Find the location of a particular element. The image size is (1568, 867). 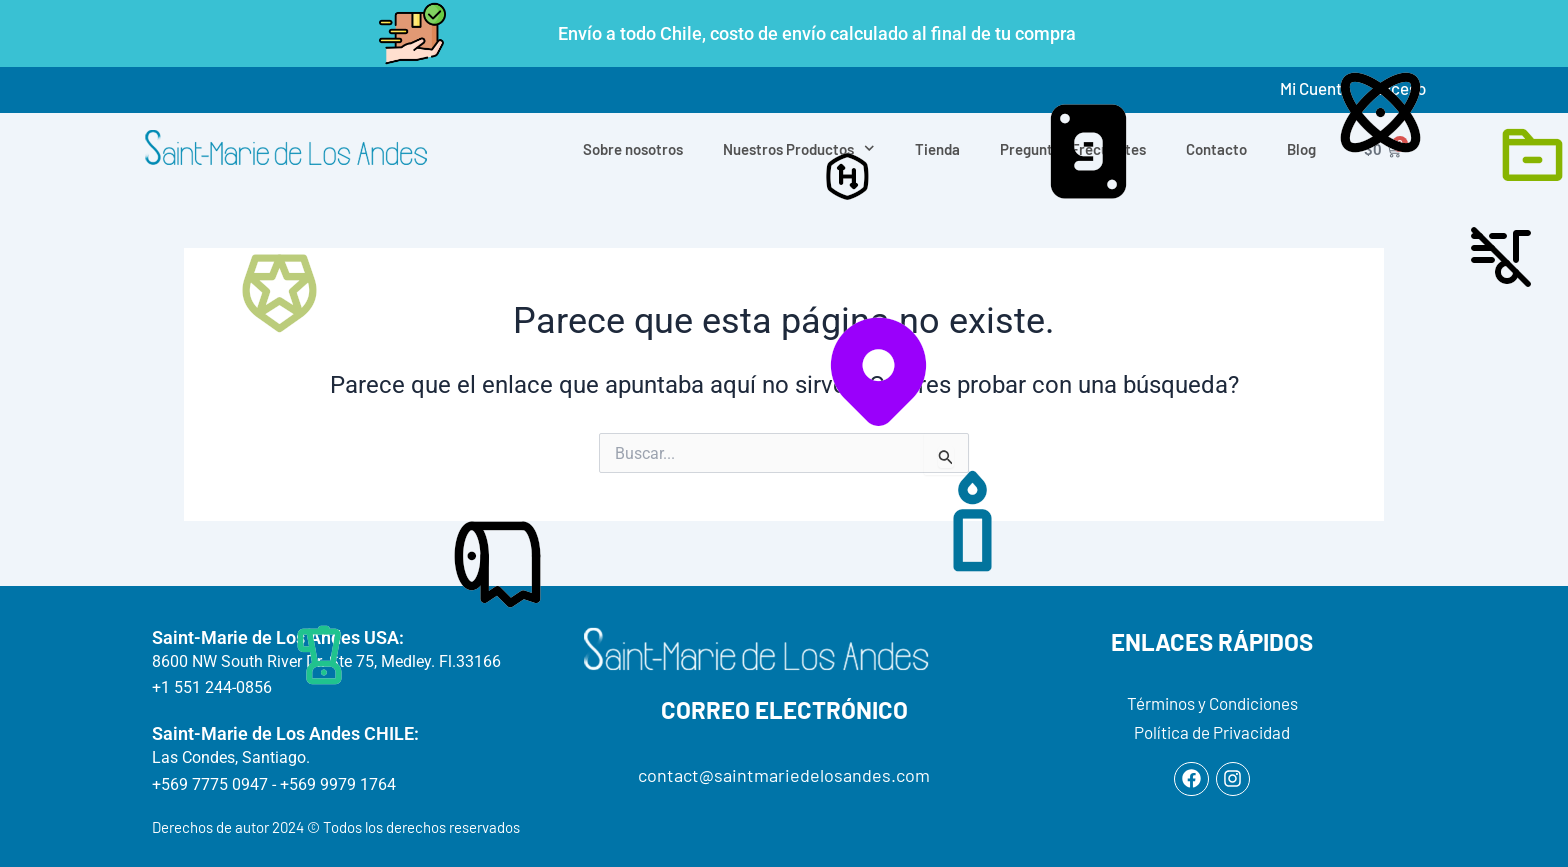

remove a folder from your files is located at coordinates (1532, 155).